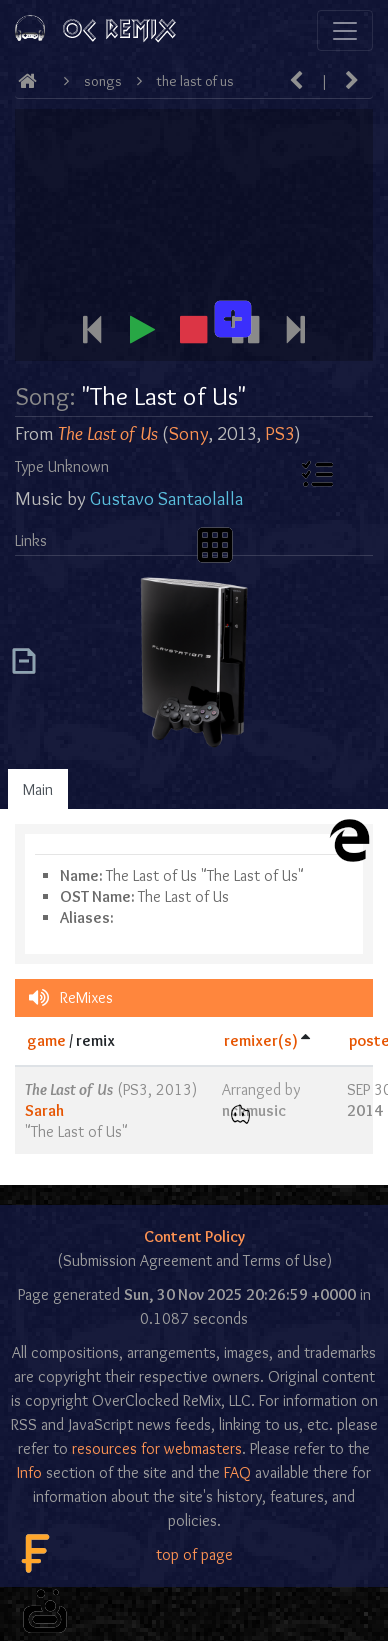 This screenshot has height=1641, width=388. Describe the element at coordinates (24, 661) in the screenshot. I see `reduce or compress file size` at that location.